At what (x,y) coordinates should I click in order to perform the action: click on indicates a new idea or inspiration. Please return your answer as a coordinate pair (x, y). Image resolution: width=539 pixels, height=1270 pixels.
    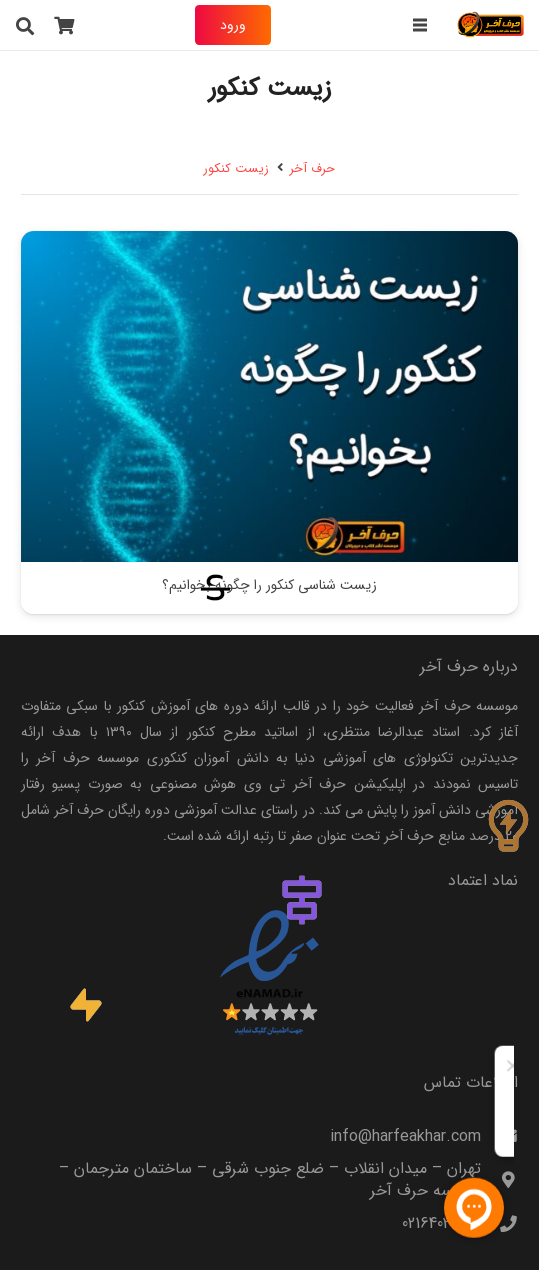
    Looking at the image, I should click on (508, 824).